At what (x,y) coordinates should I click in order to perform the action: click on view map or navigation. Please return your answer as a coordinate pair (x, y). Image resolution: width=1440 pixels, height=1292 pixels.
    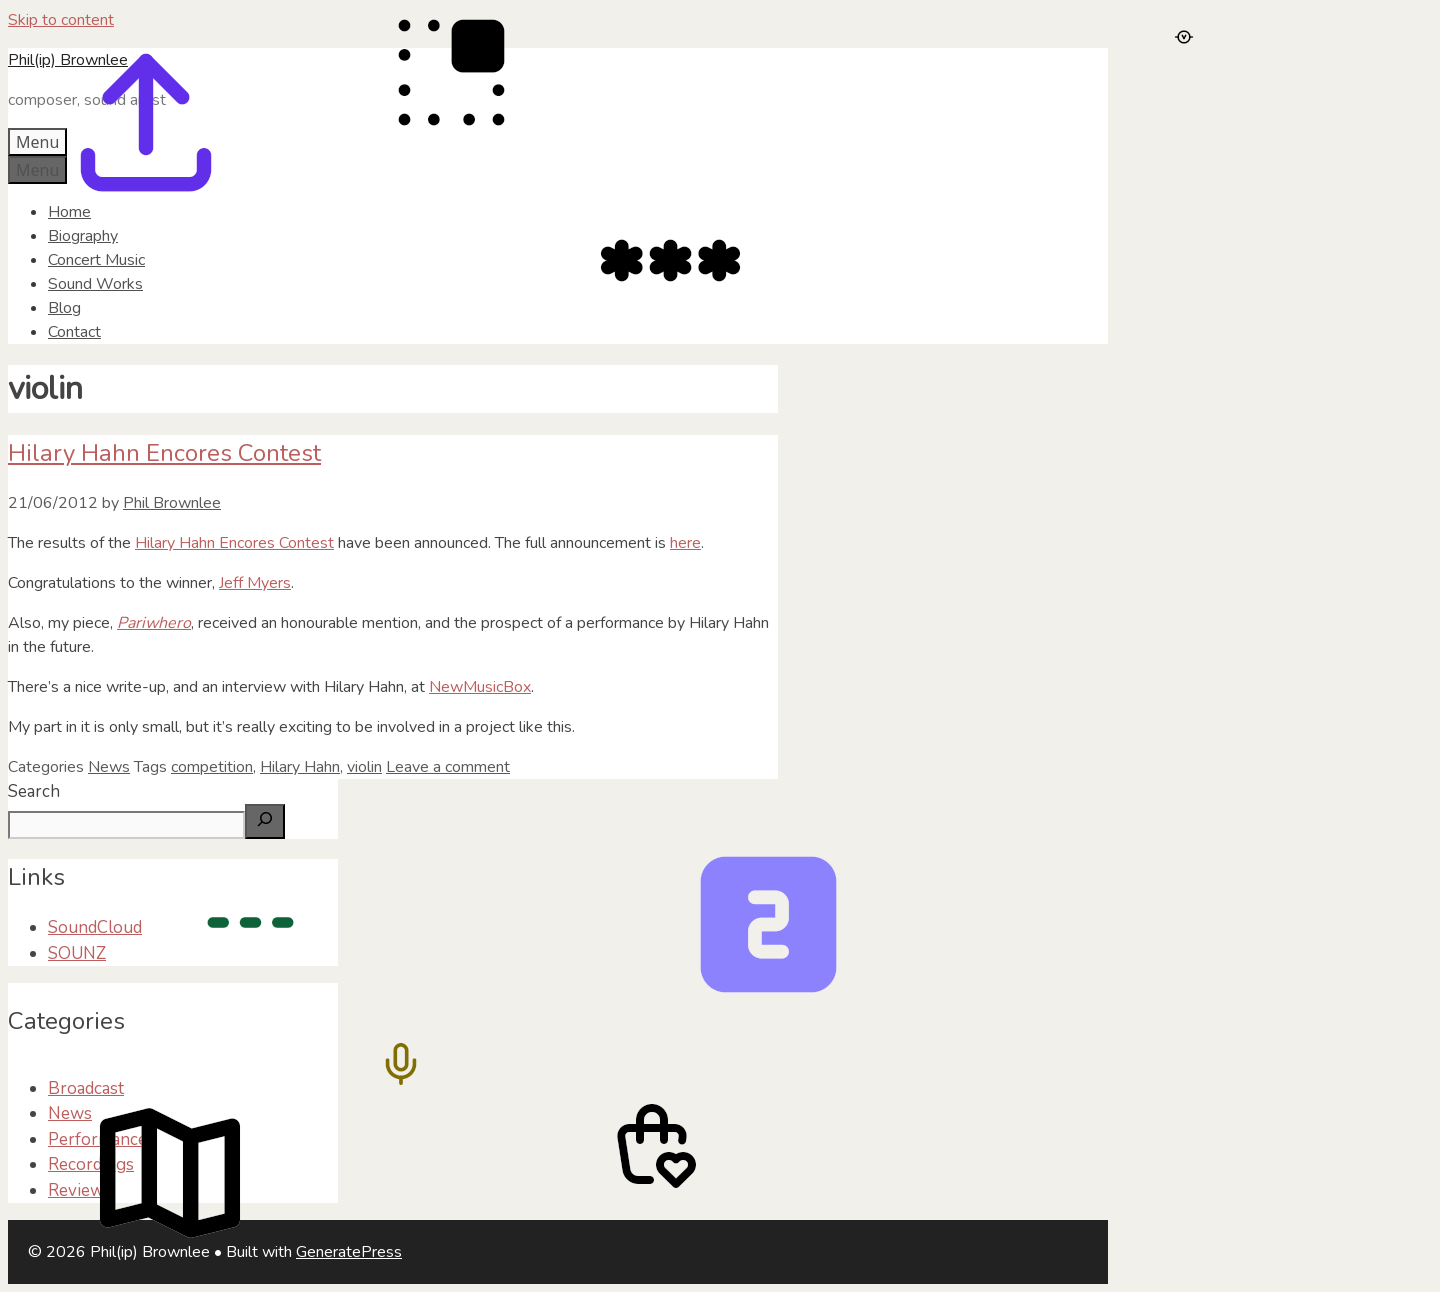
    Looking at the image, I should click on (170, 1173).